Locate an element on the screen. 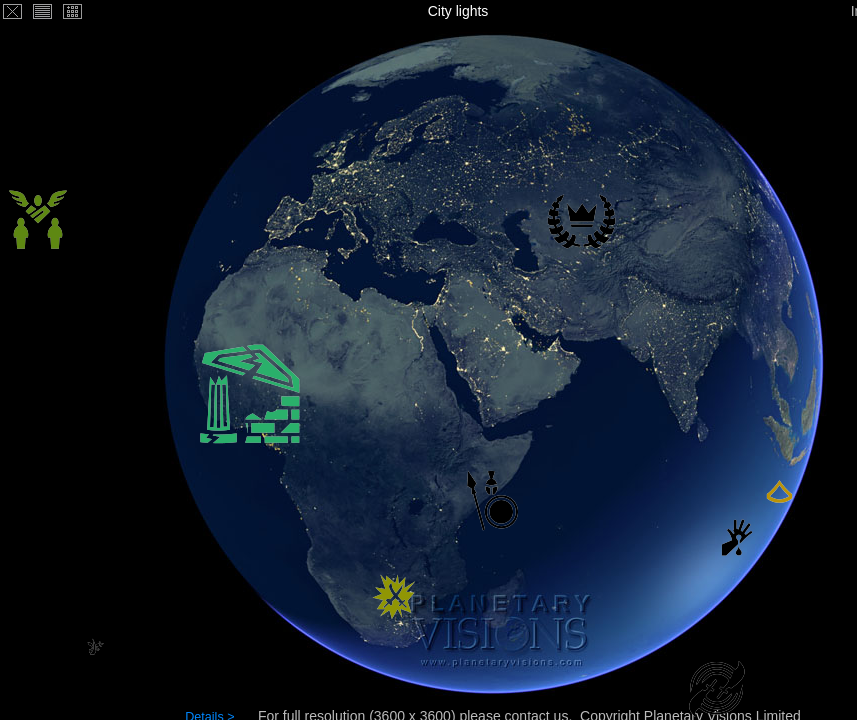 This screenshot has width=857, height=720. indicates a broken or damaged weapon is located at coordinates (95, 646).